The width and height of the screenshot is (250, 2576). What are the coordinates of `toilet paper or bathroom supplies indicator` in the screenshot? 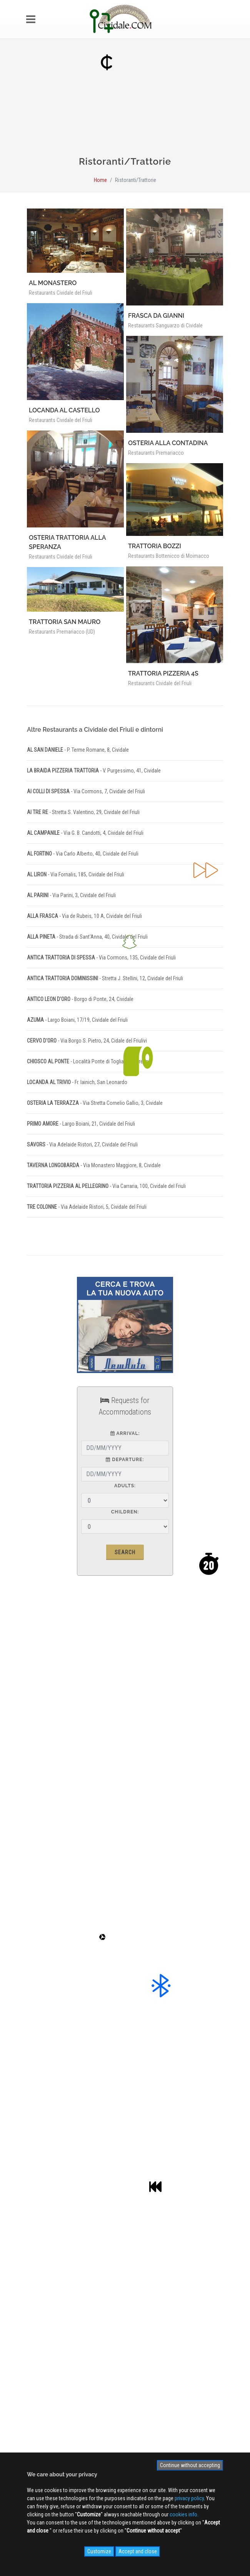 It's located at (138, 1059).